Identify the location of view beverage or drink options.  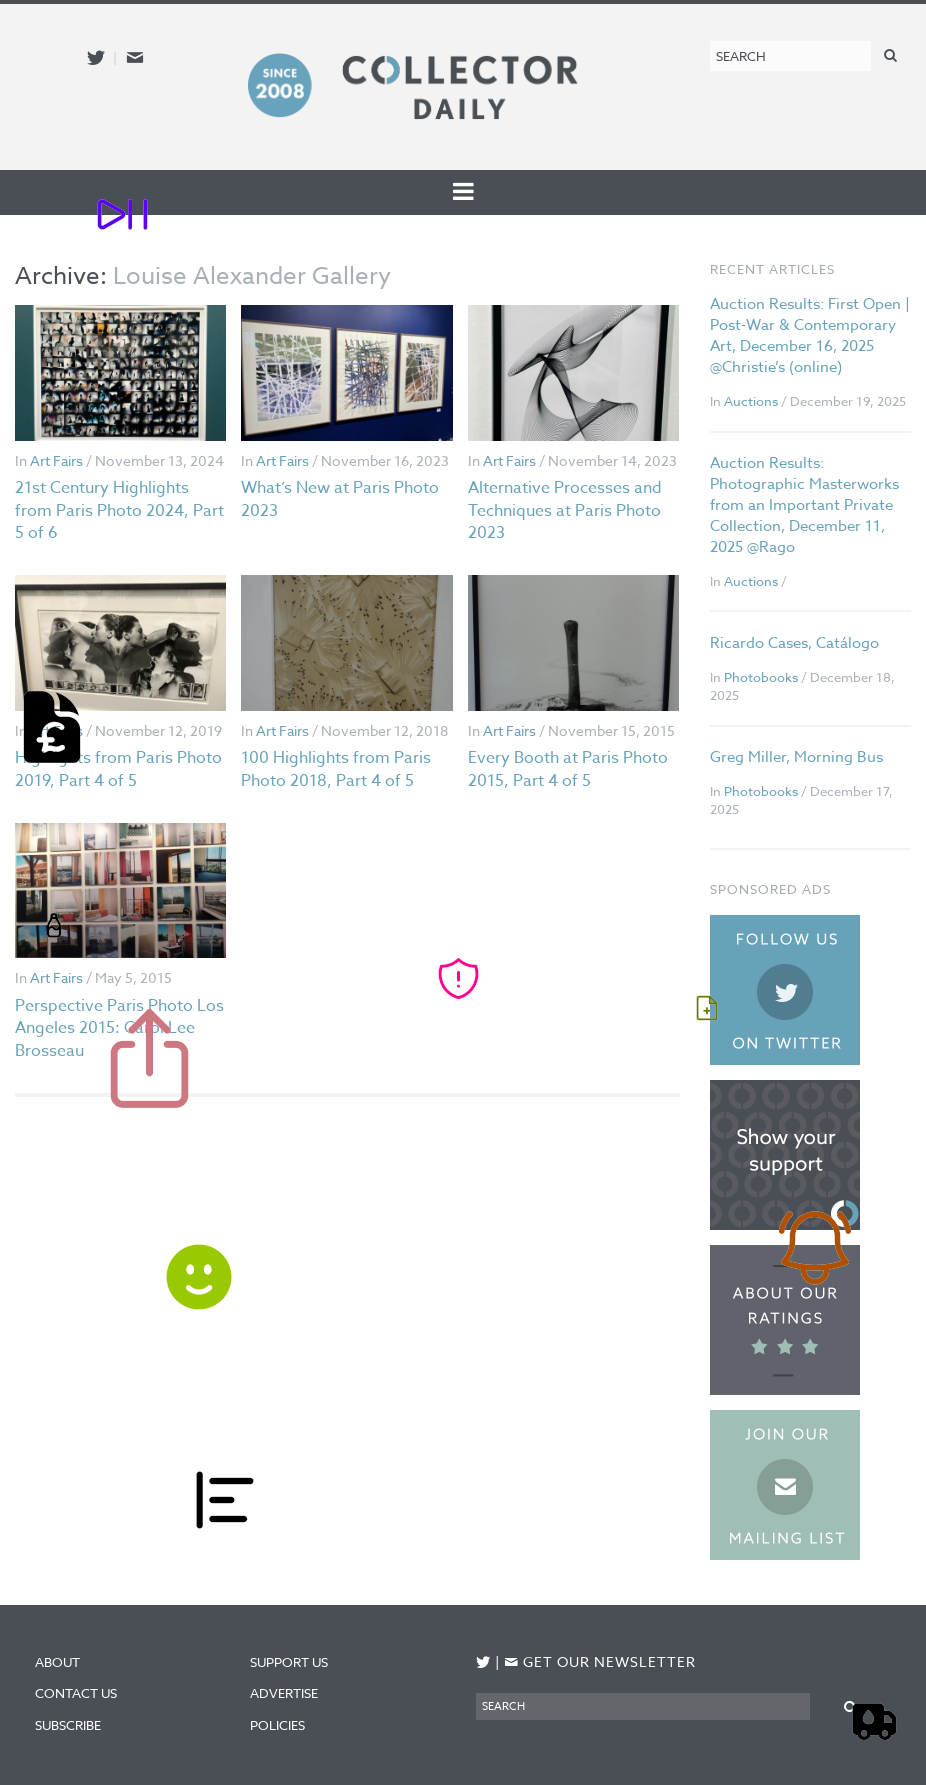
(54, 926).